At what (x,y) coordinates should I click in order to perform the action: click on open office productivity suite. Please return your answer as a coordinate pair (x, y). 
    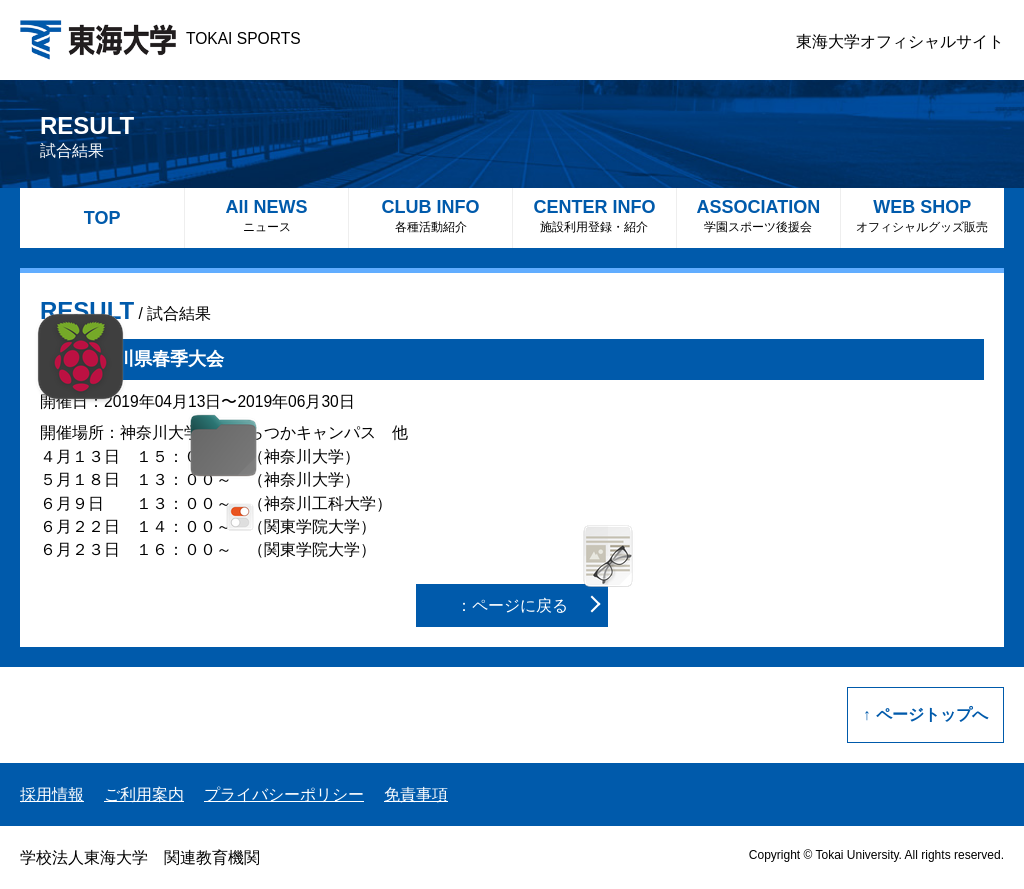
    Looking at the image, I should click on (608, 556).